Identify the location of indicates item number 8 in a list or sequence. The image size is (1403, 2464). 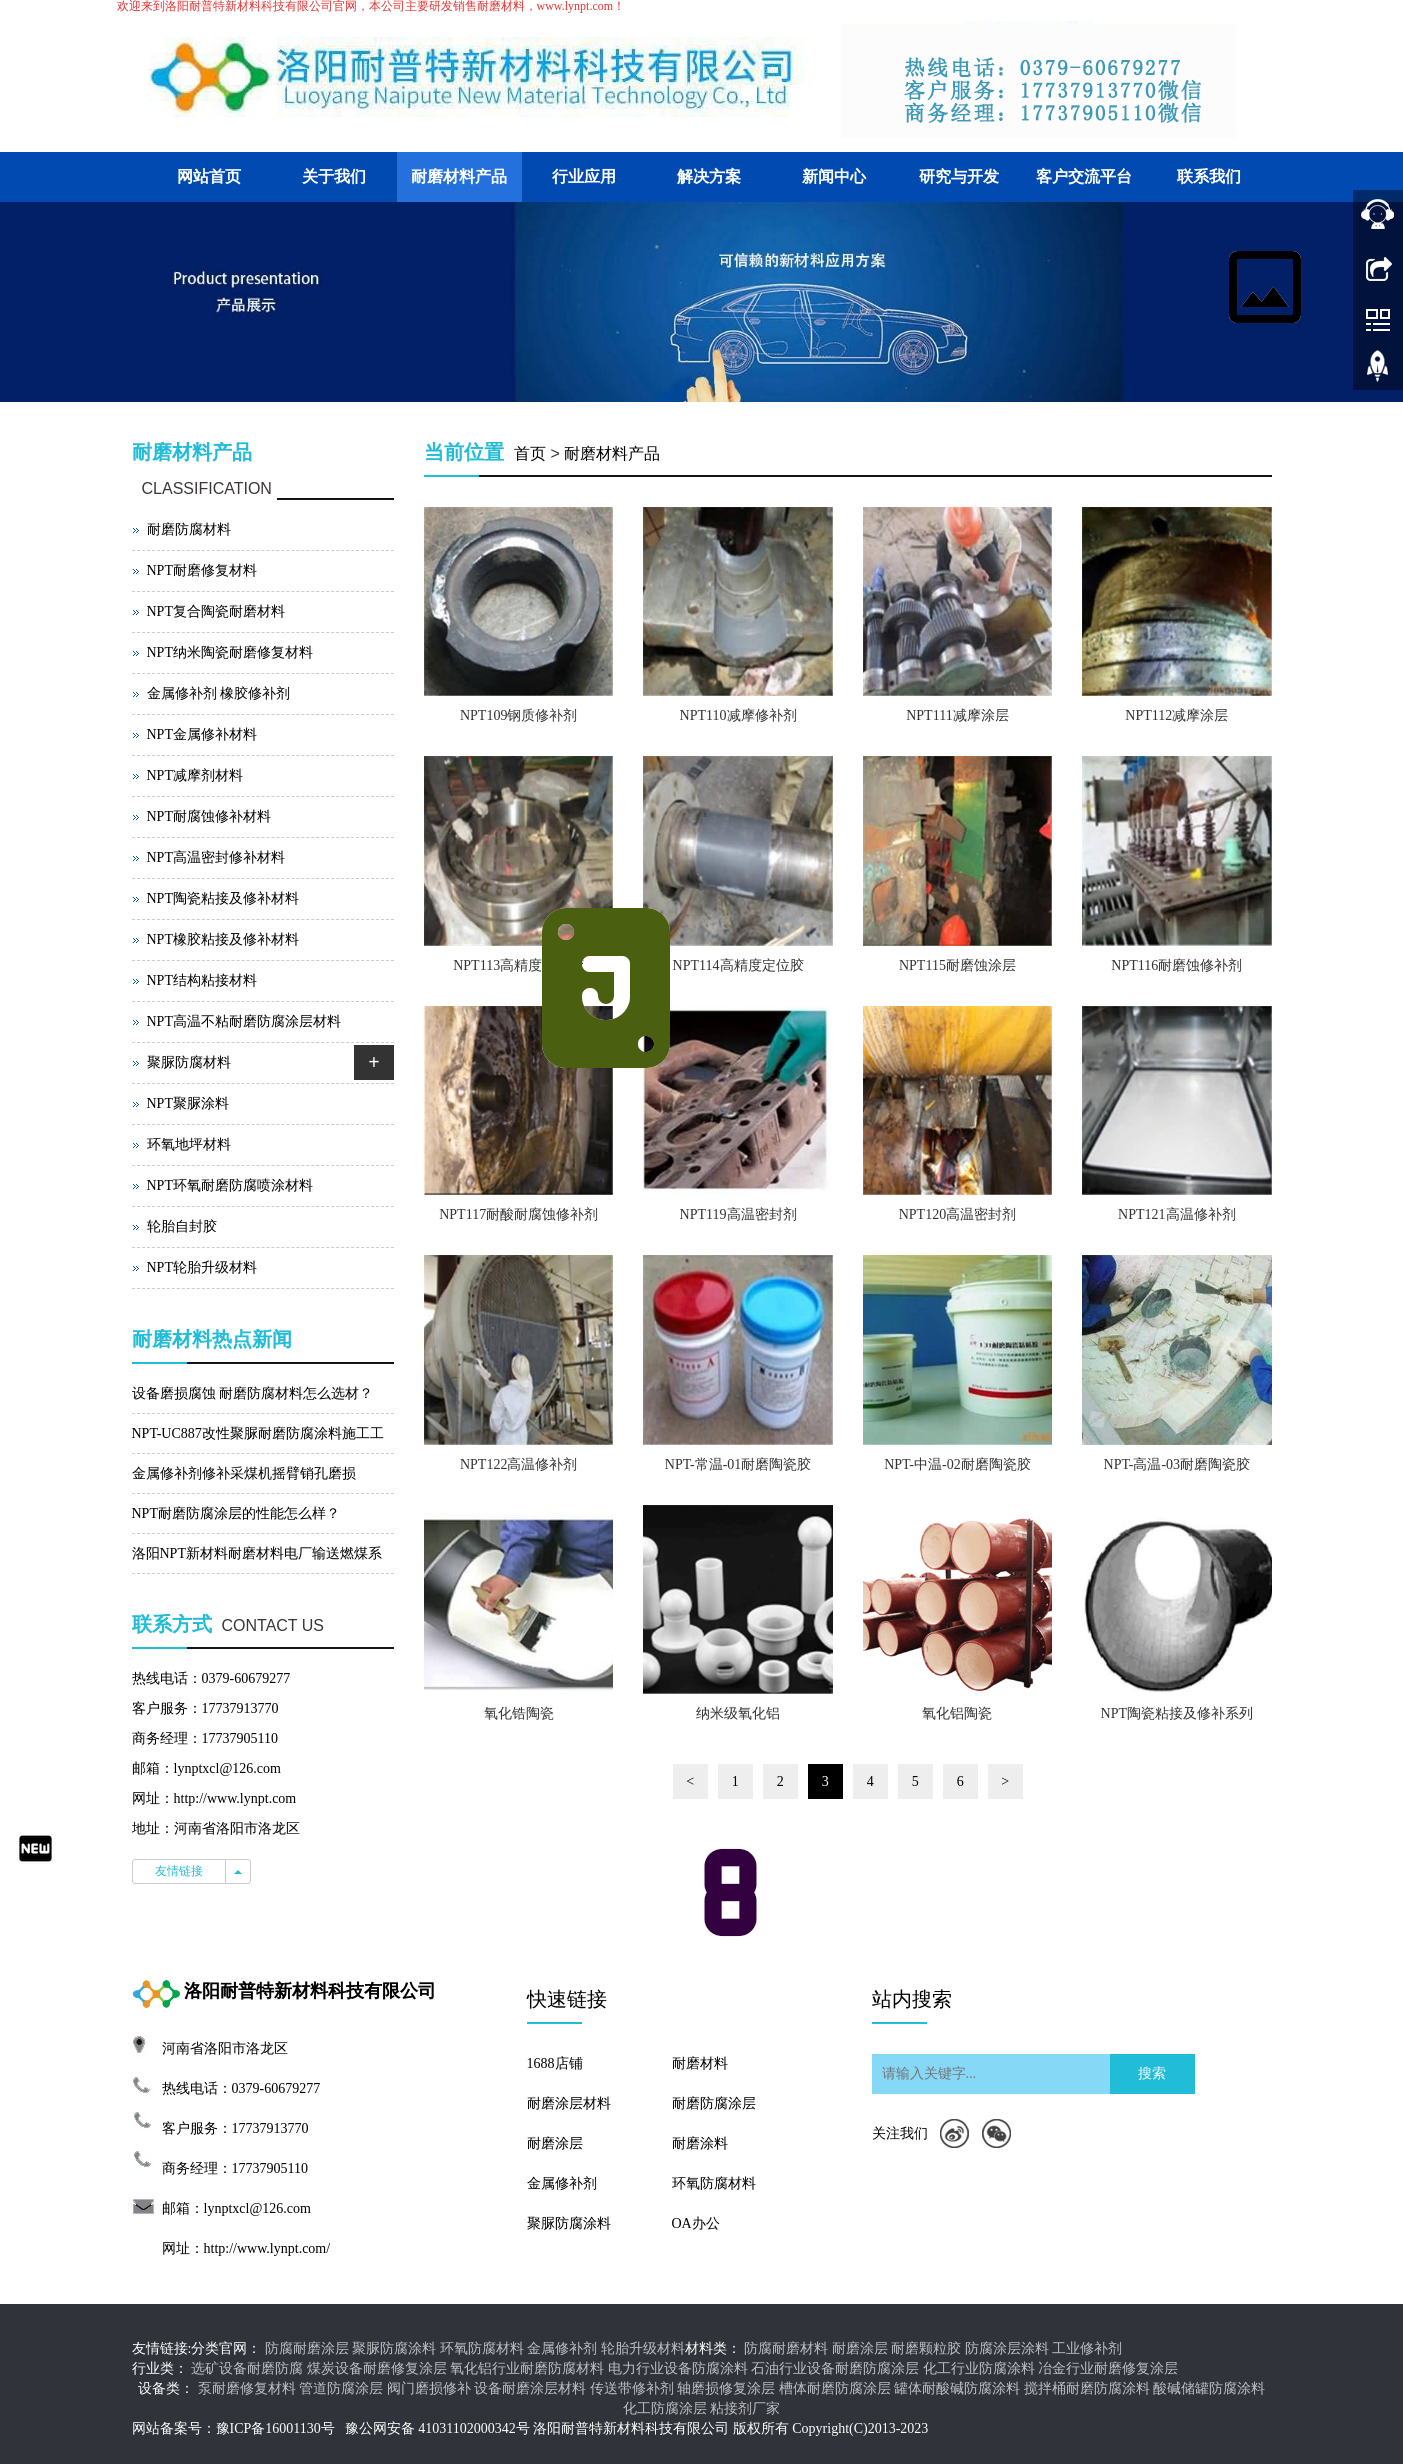
(730, 1892).